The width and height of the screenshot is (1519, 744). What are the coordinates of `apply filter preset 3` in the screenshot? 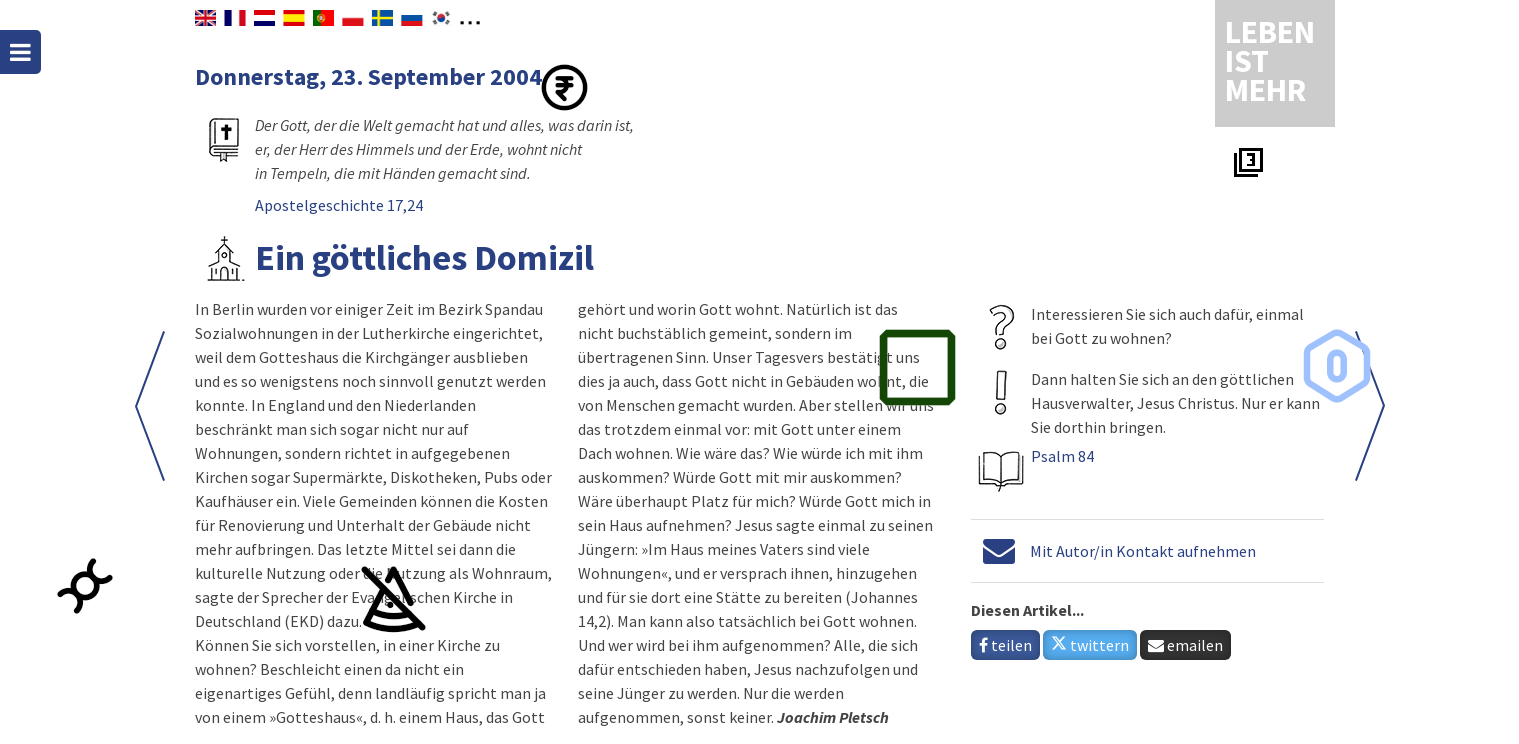 It's located at (1248, 162).